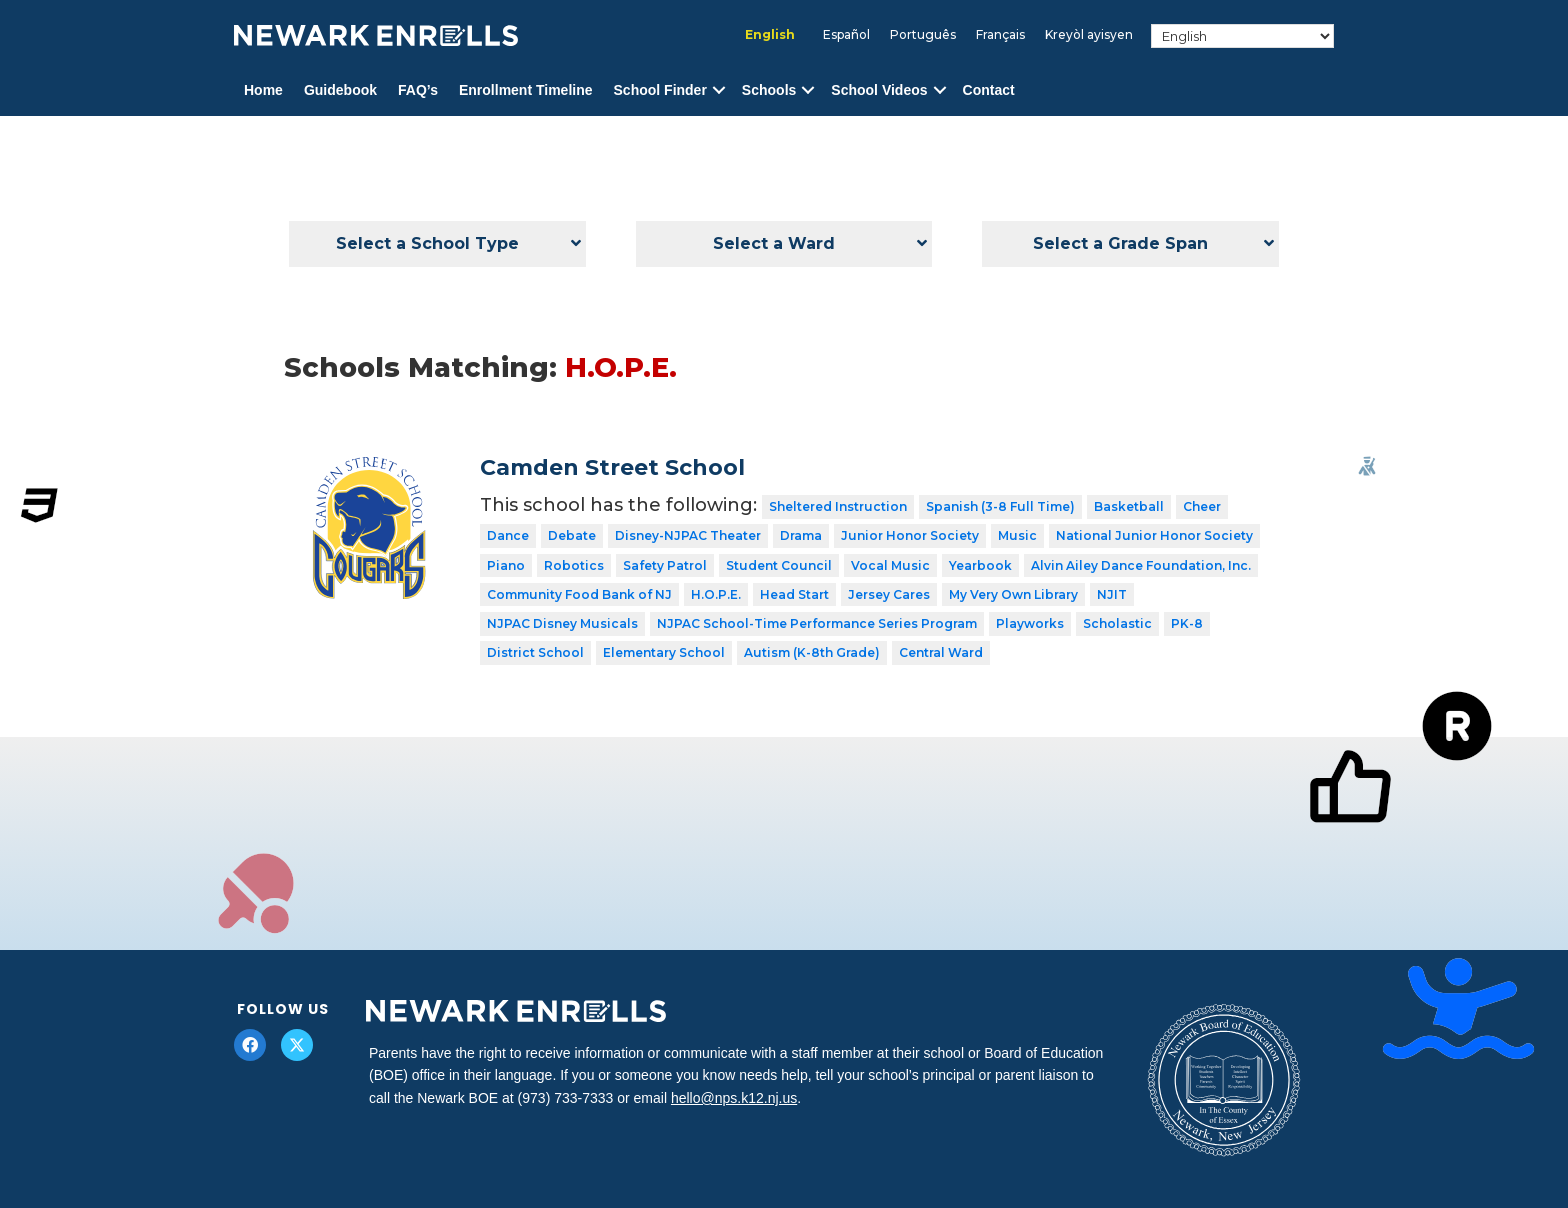  I want to click on indicates military or armed forces personnel, so click(1367, 466).